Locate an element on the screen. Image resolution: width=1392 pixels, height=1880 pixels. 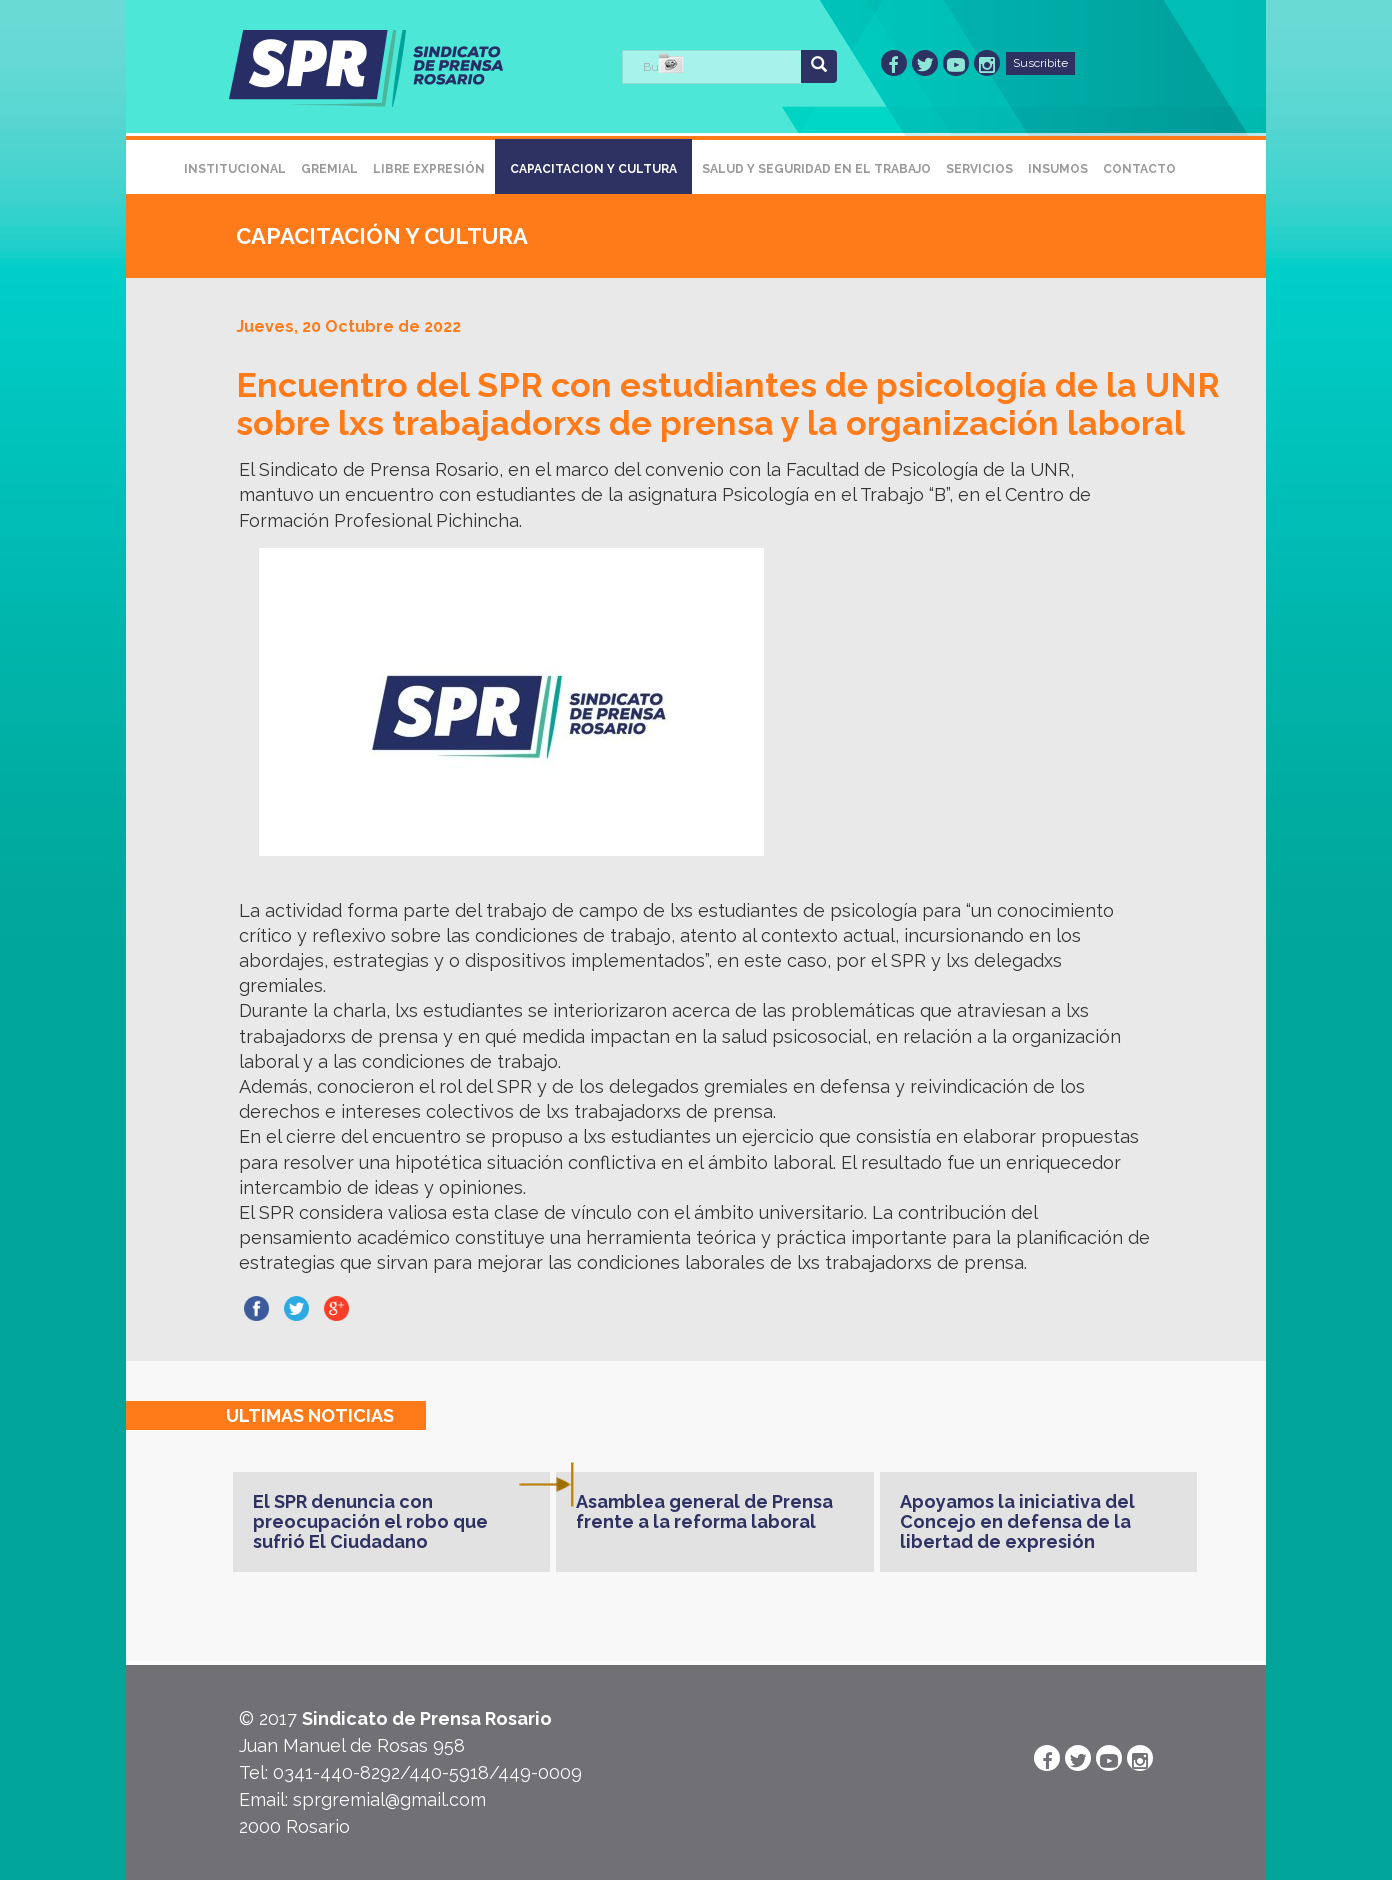
go to the last item in a list or sequence is located at coordinates (546, 1484).